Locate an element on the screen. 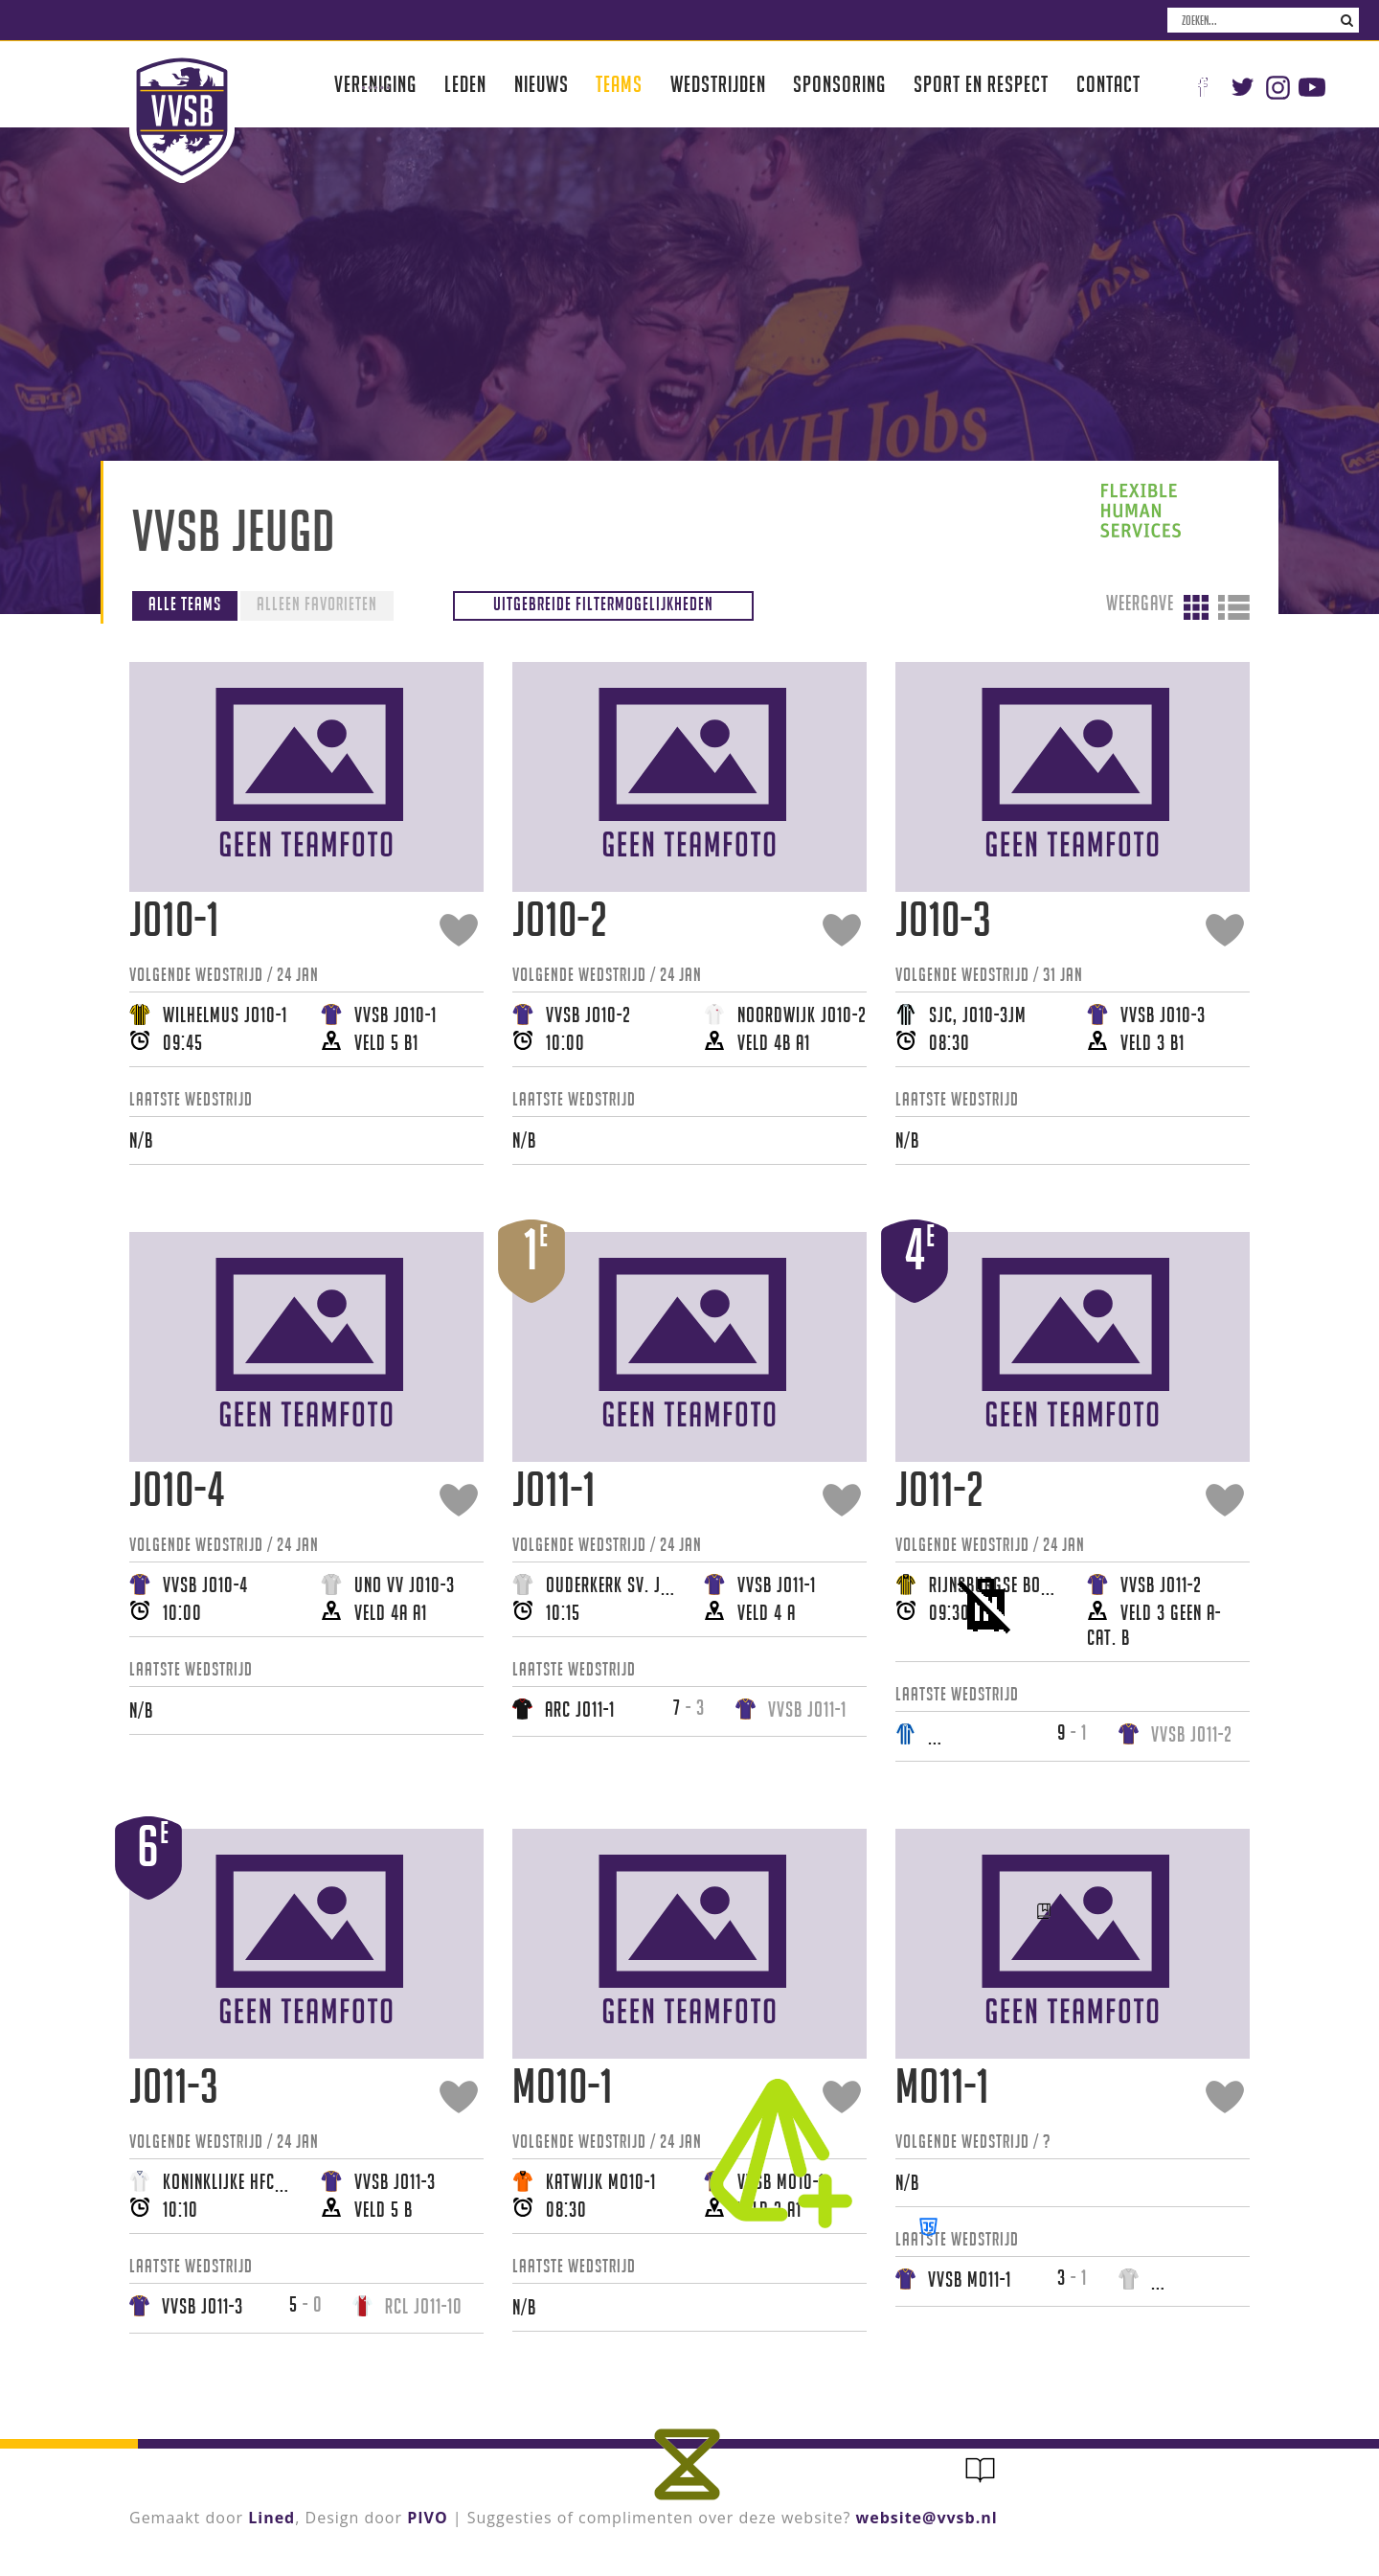 This screenshot has height=2576, width=1379. indicates a divider or separator between content sections is located at coordinates (375, 87).